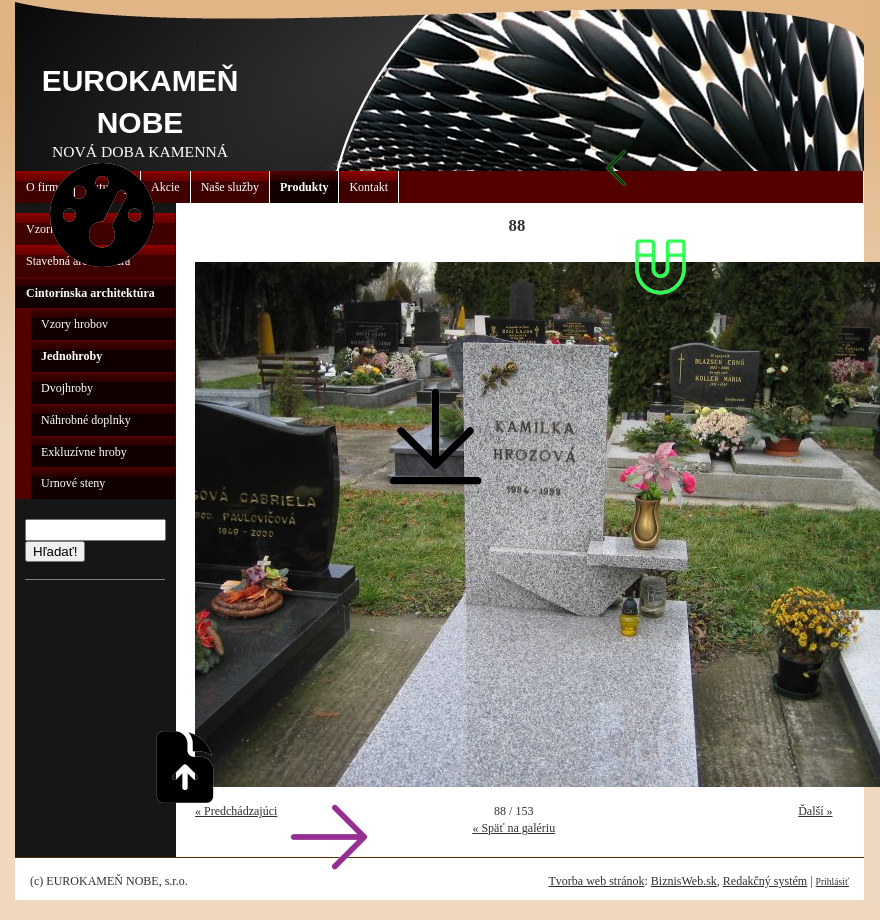  I want to click on go back to the previous screen, so click(616, 168).